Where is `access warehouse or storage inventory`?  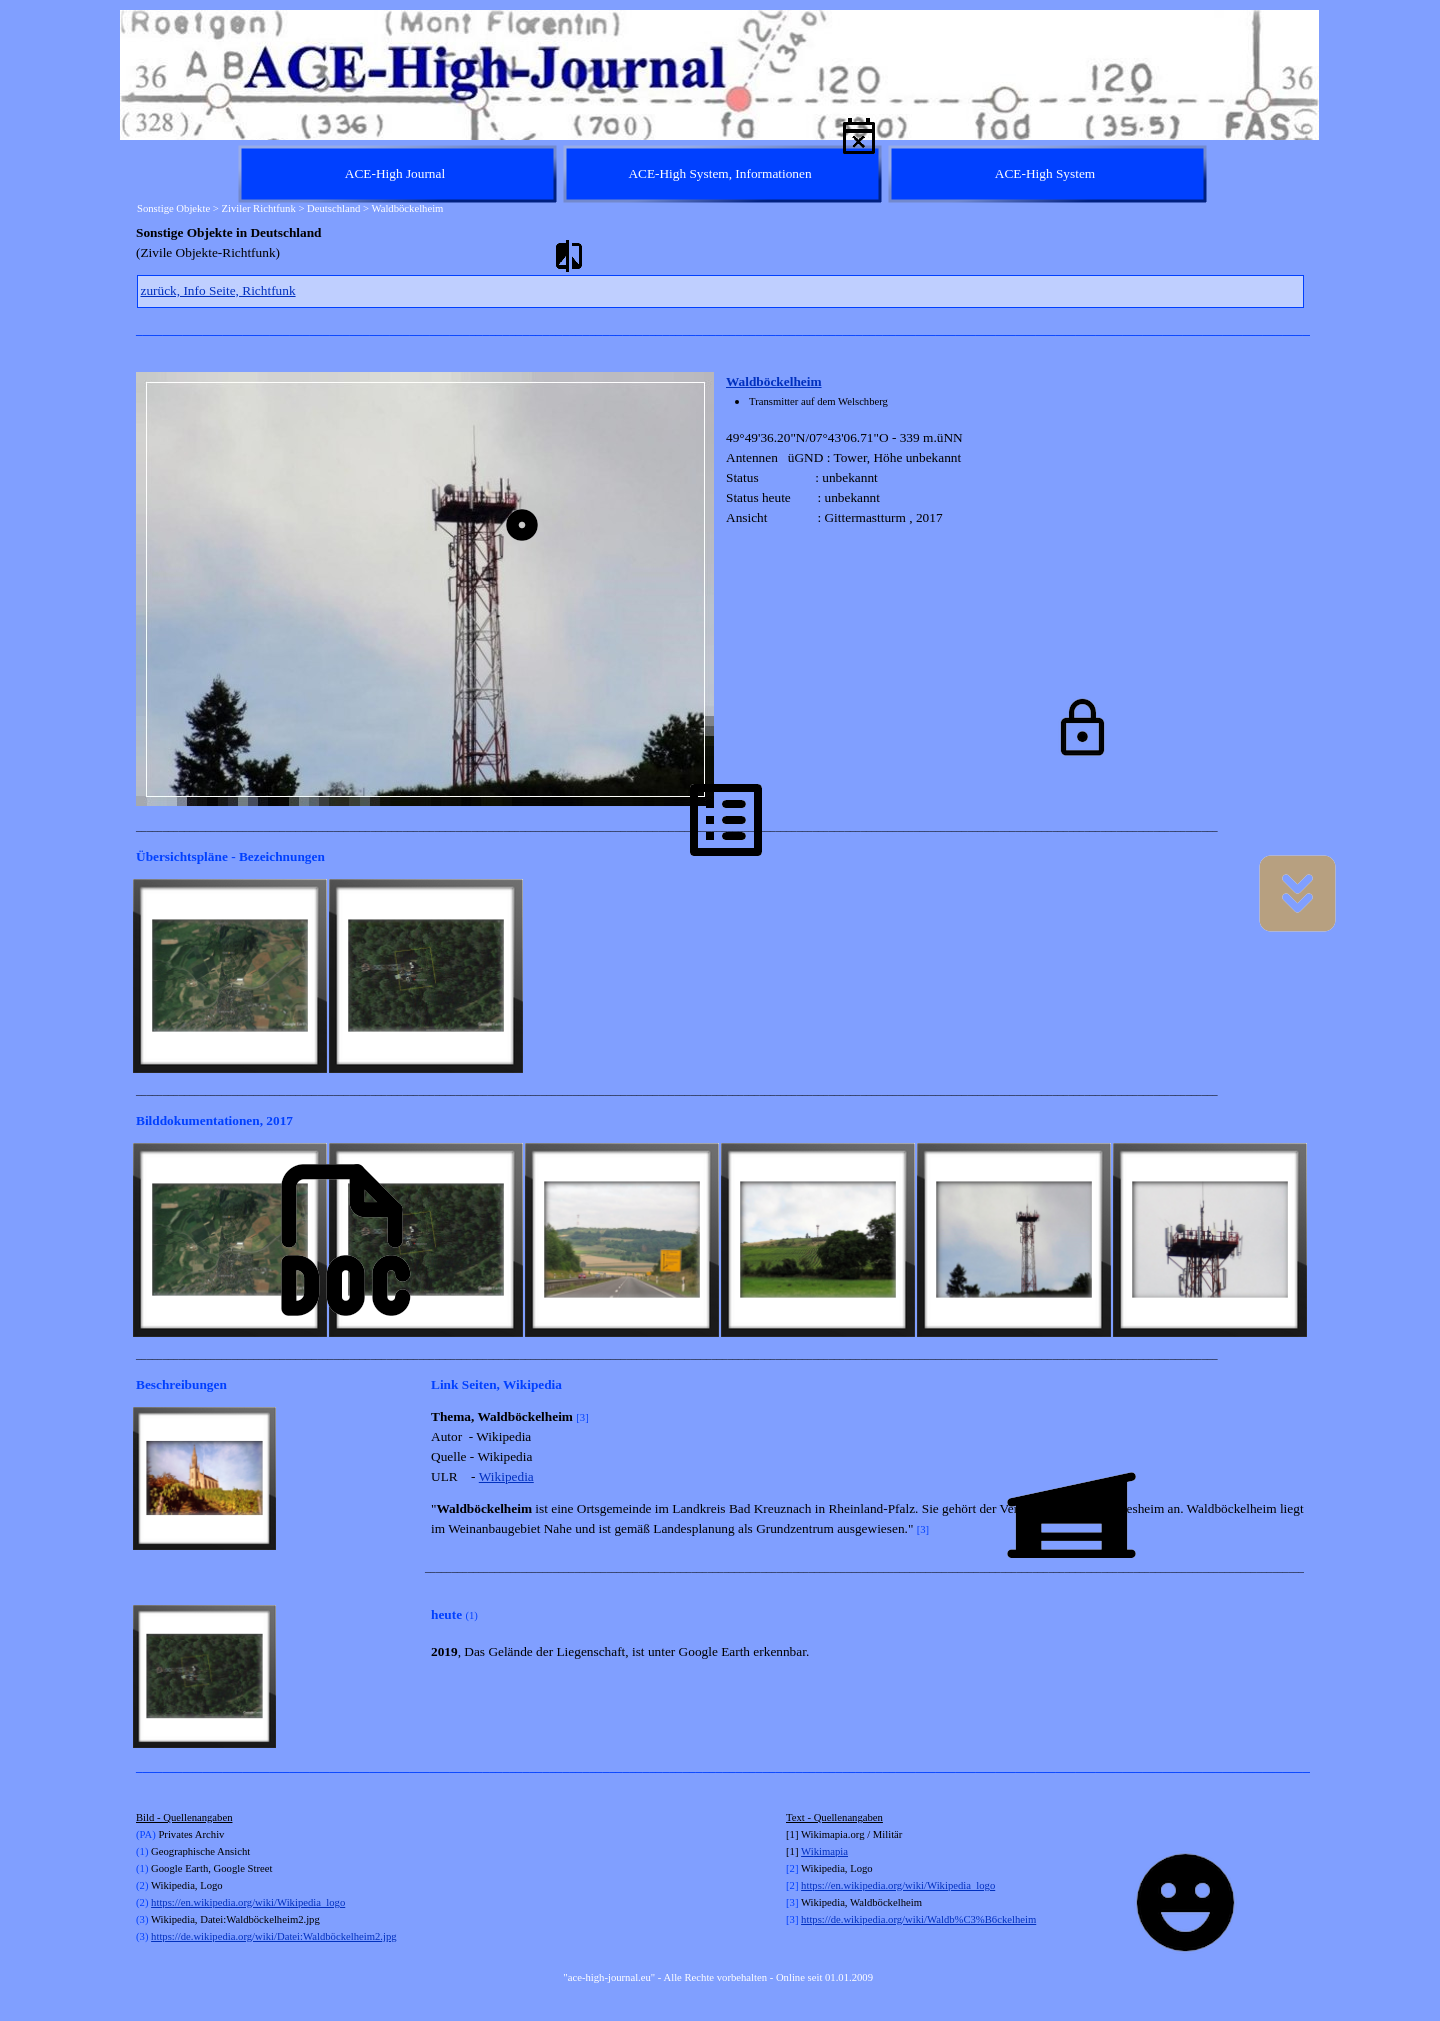 access warehouse or storage inventory is located at coordinates (1071, 1519).